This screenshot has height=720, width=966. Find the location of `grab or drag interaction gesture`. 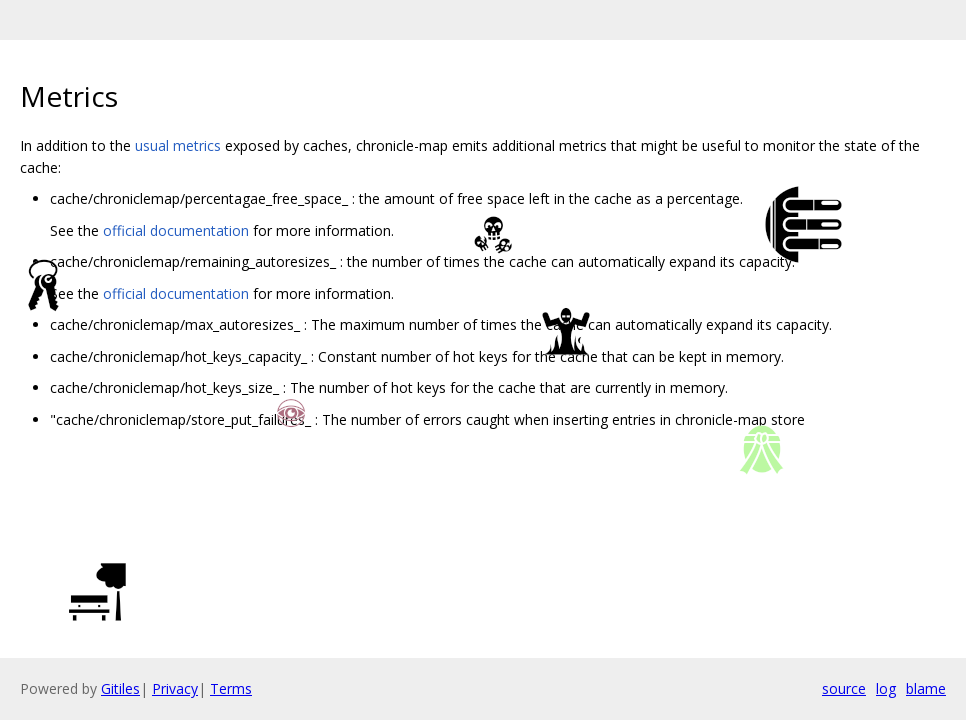

grab or drag interaction gesture is located at coordinates (803, 224).